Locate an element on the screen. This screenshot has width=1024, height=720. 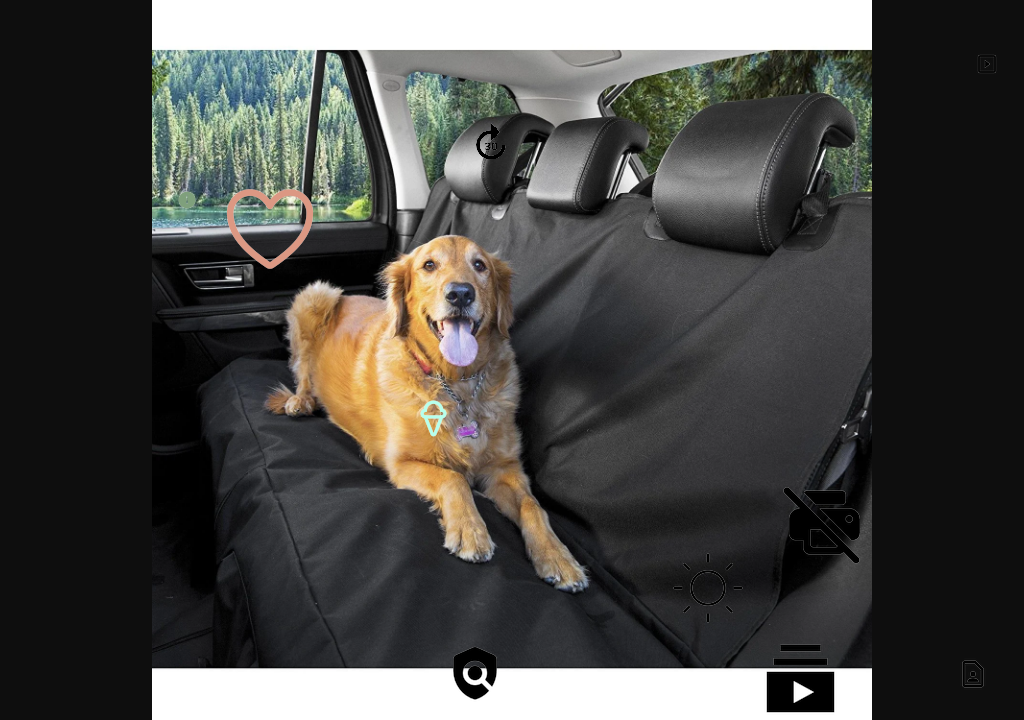
view contact details is located at coordinates (973, 674).